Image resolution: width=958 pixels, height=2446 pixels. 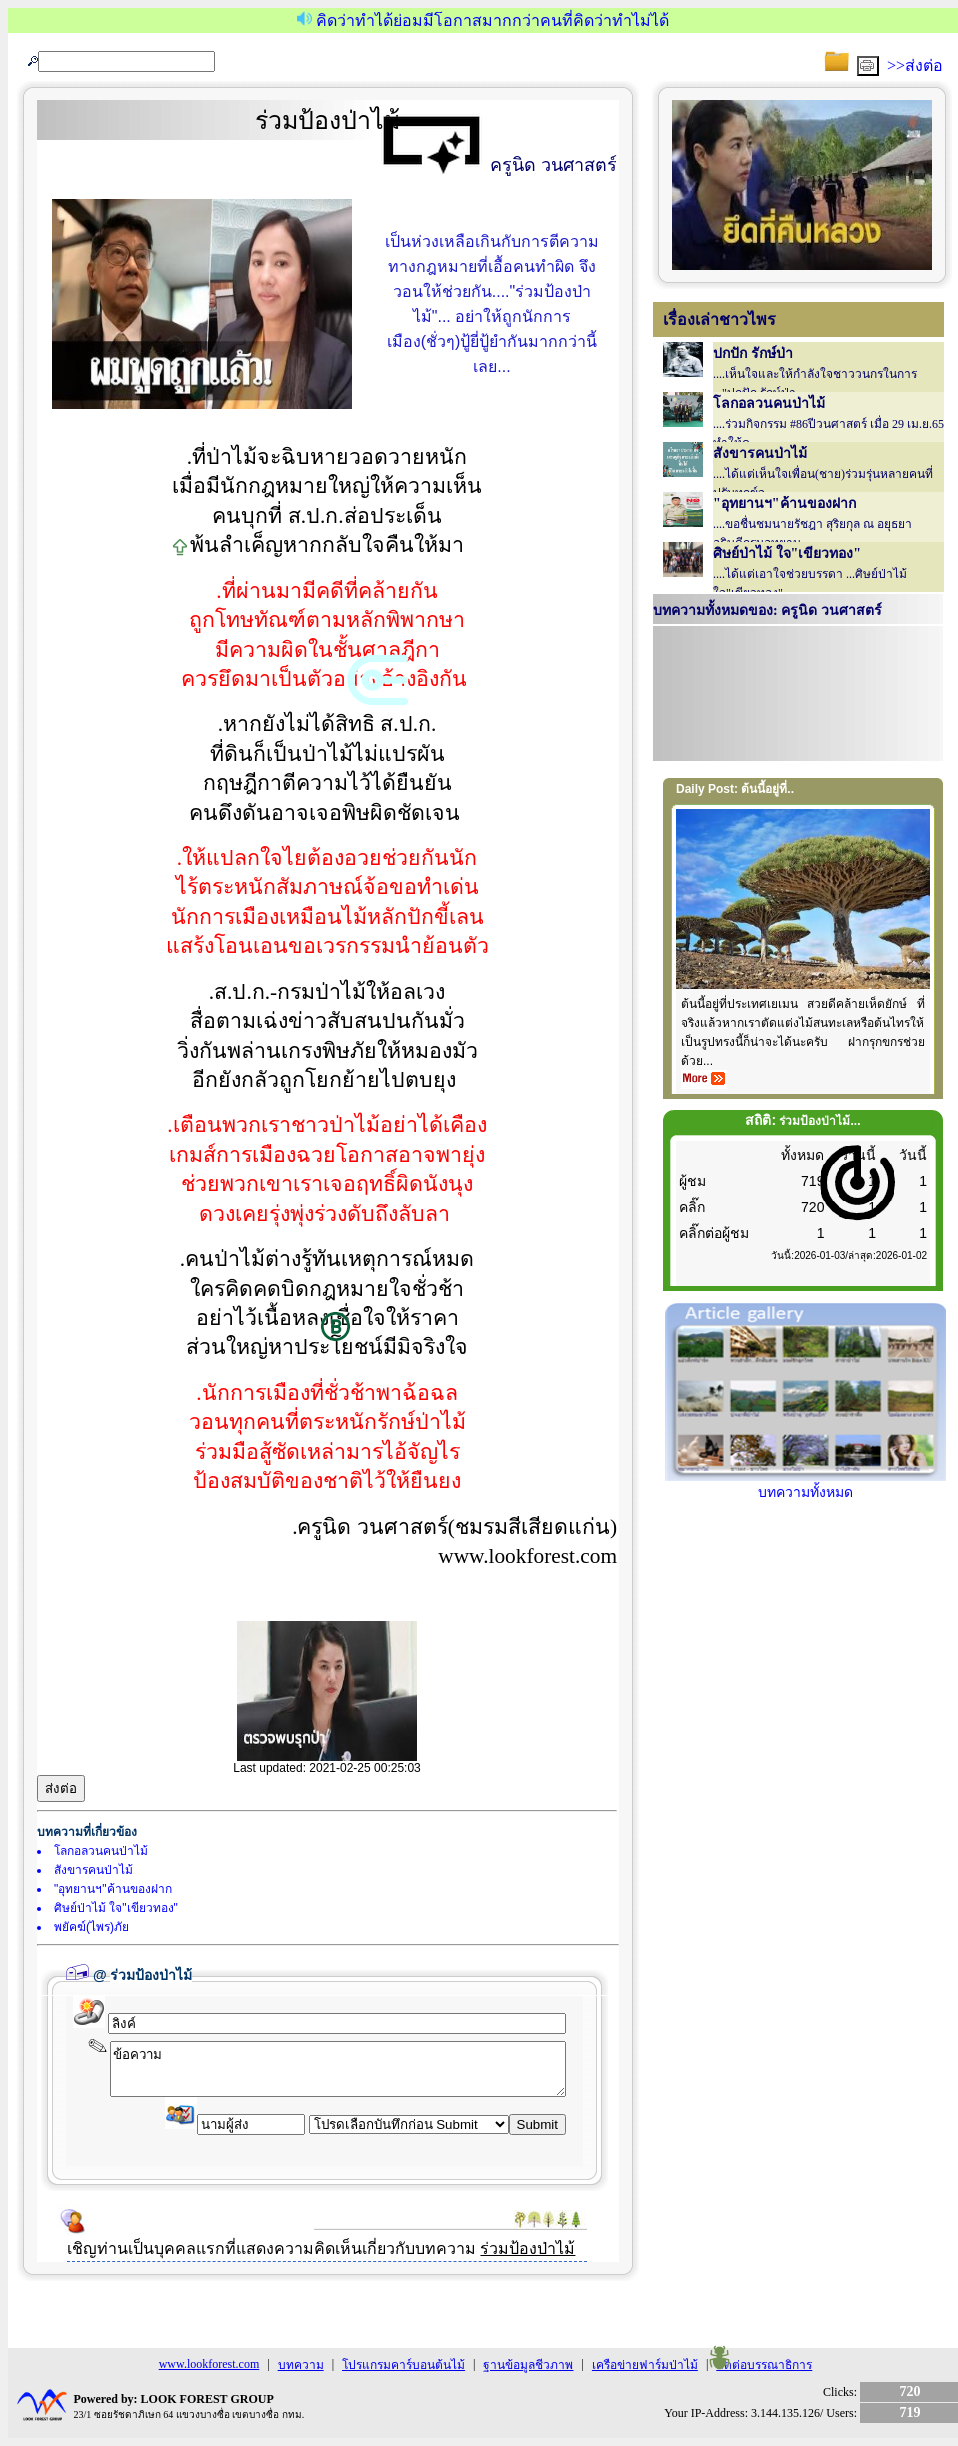 I want to click on track changes or revisions in a document, so click(x=857, y=1182).